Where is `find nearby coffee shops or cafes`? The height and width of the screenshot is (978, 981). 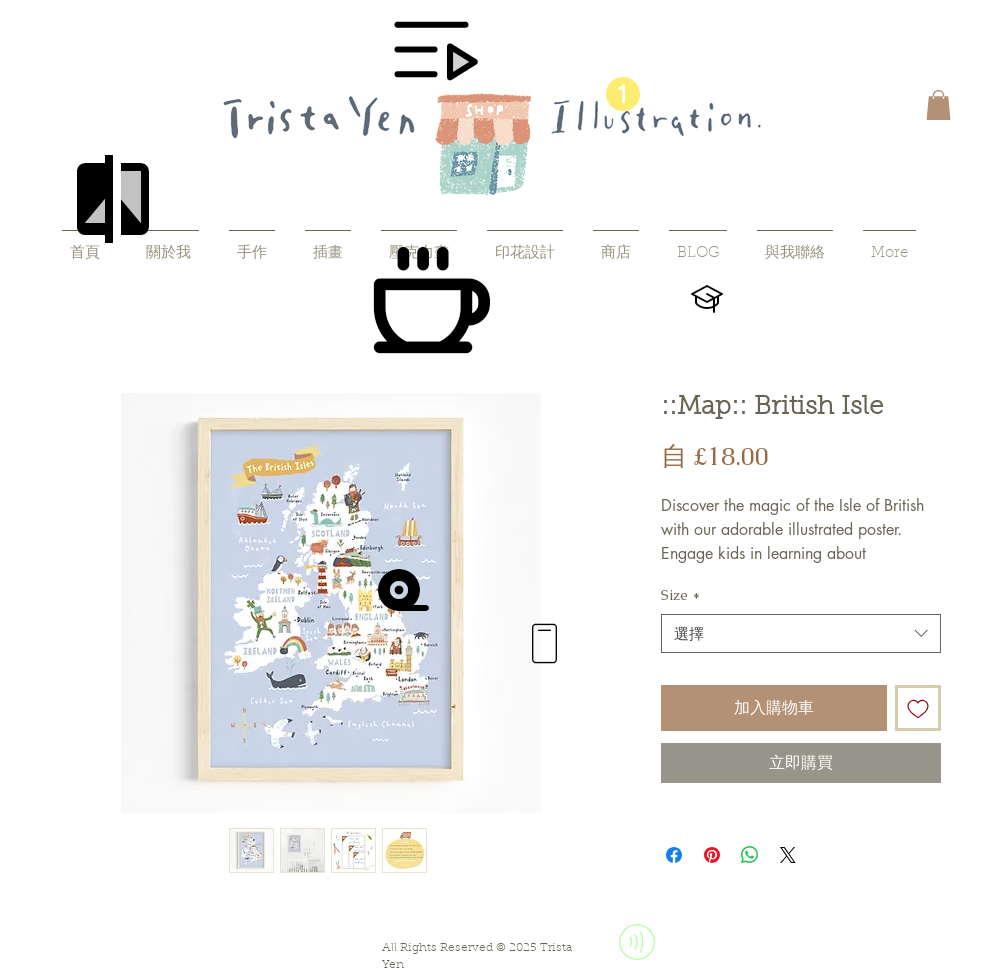
find nearby coffee shops or cafes is located at coordinates (427, 304).